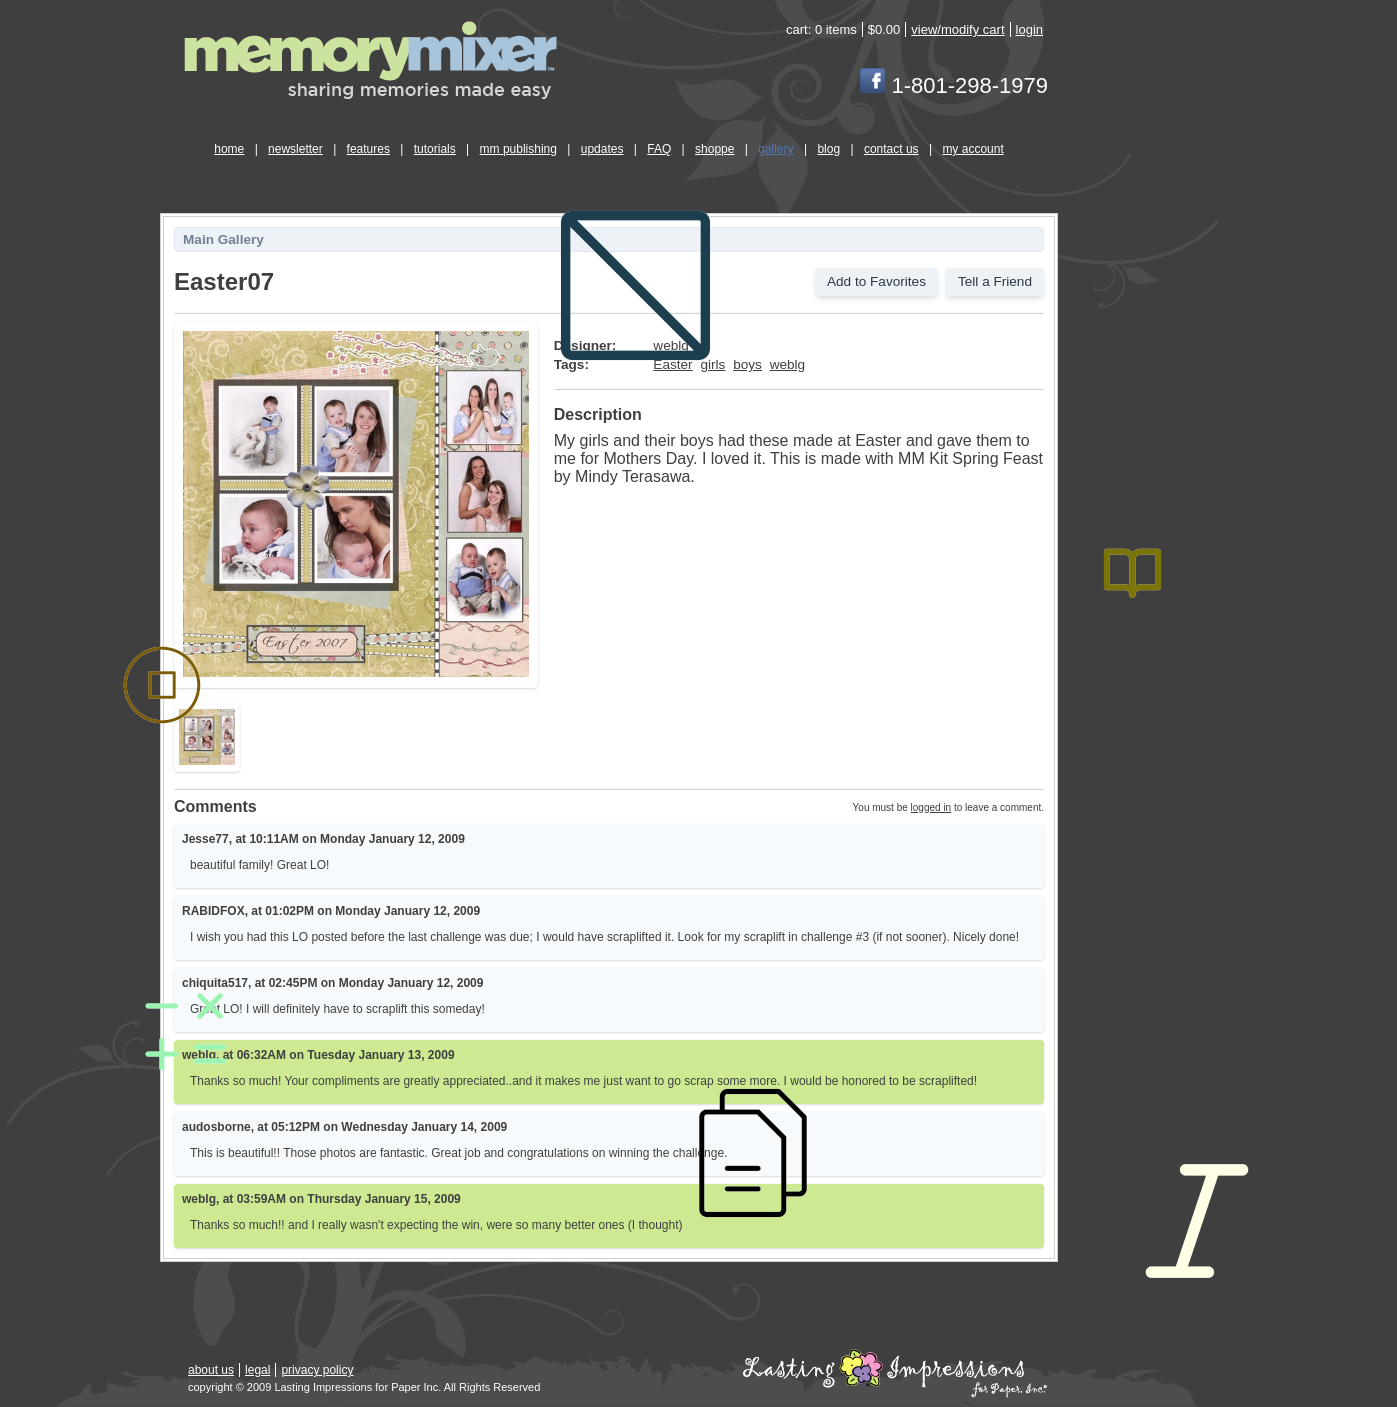 The width and height of the screenshot is (1397, 1407). I want to click on placeholder for missing or unavailable image content, so click(635, 285).